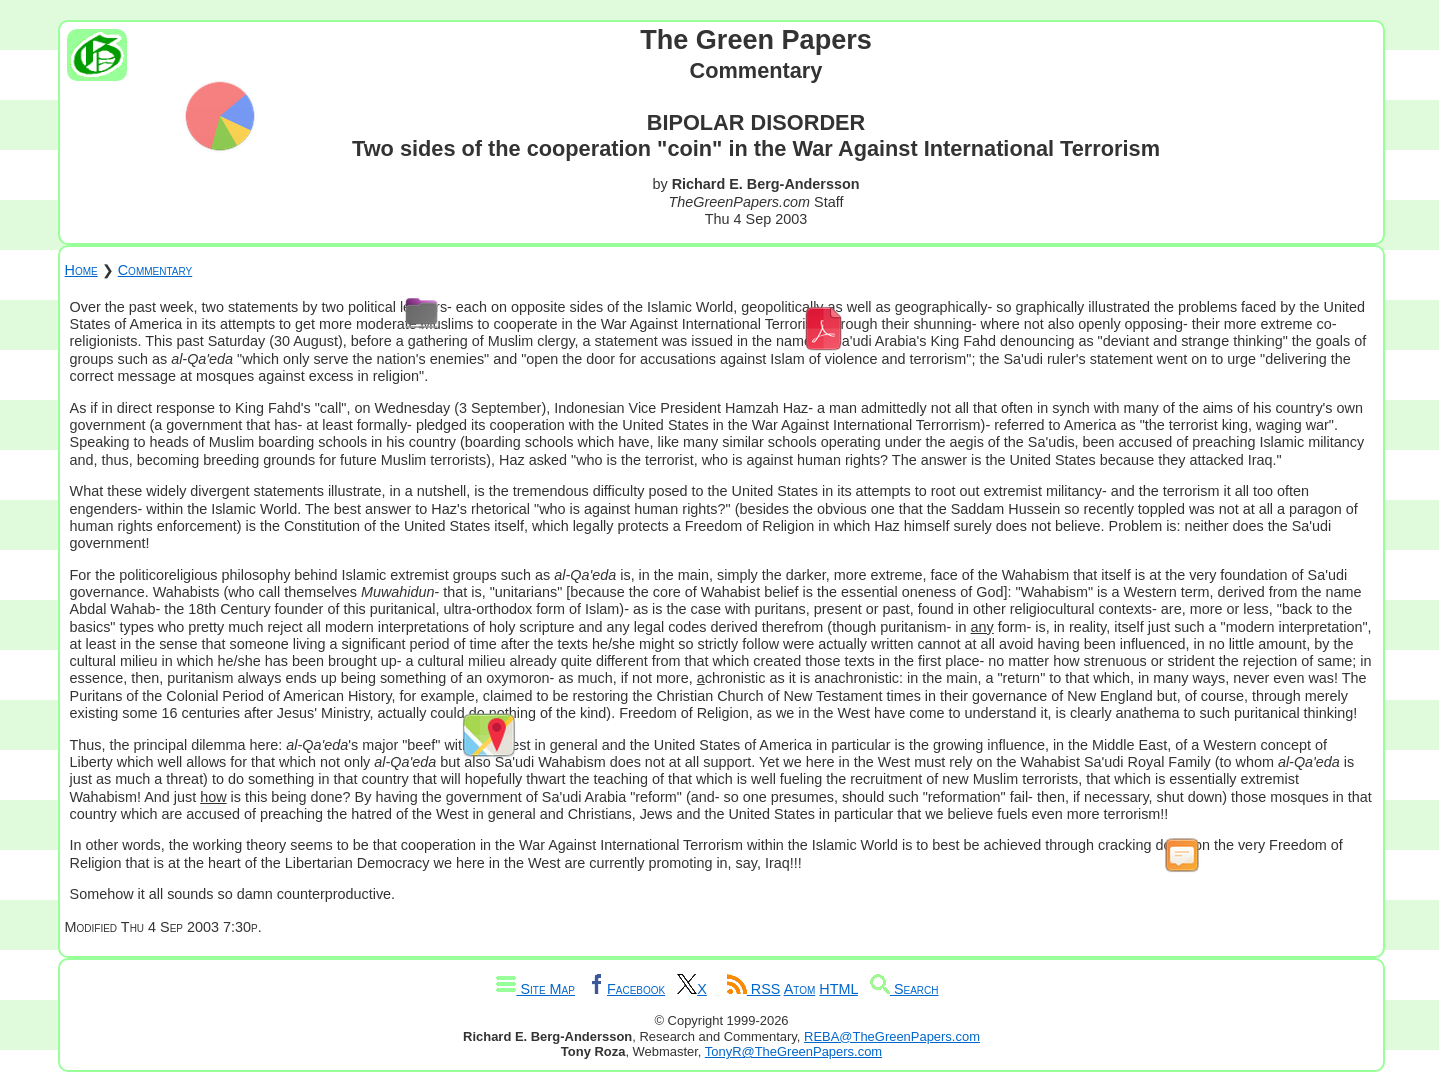 This screenshot has width=1439, height=1092. What do you see at coordinates (220, 116) in the screenshot?
I see `open disk usage analyzer app` at bounding box center [220, 116].